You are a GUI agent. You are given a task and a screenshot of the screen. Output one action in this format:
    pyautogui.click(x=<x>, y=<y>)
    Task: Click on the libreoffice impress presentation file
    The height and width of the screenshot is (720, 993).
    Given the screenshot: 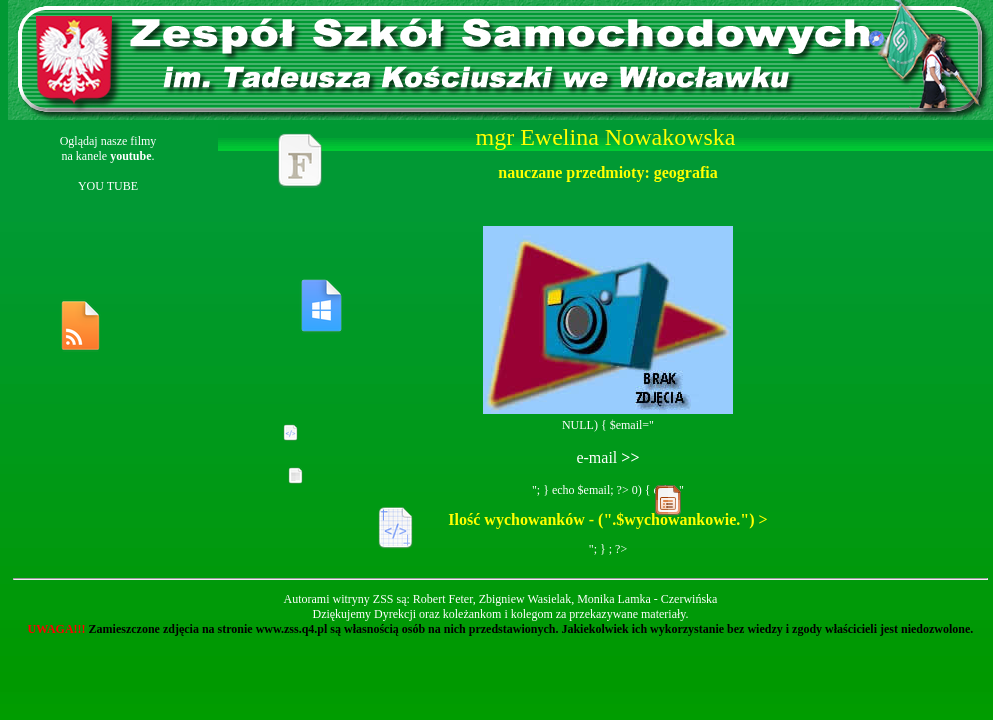 What is the action you would take?
    pyautogui.click(x=668, y=500)
    